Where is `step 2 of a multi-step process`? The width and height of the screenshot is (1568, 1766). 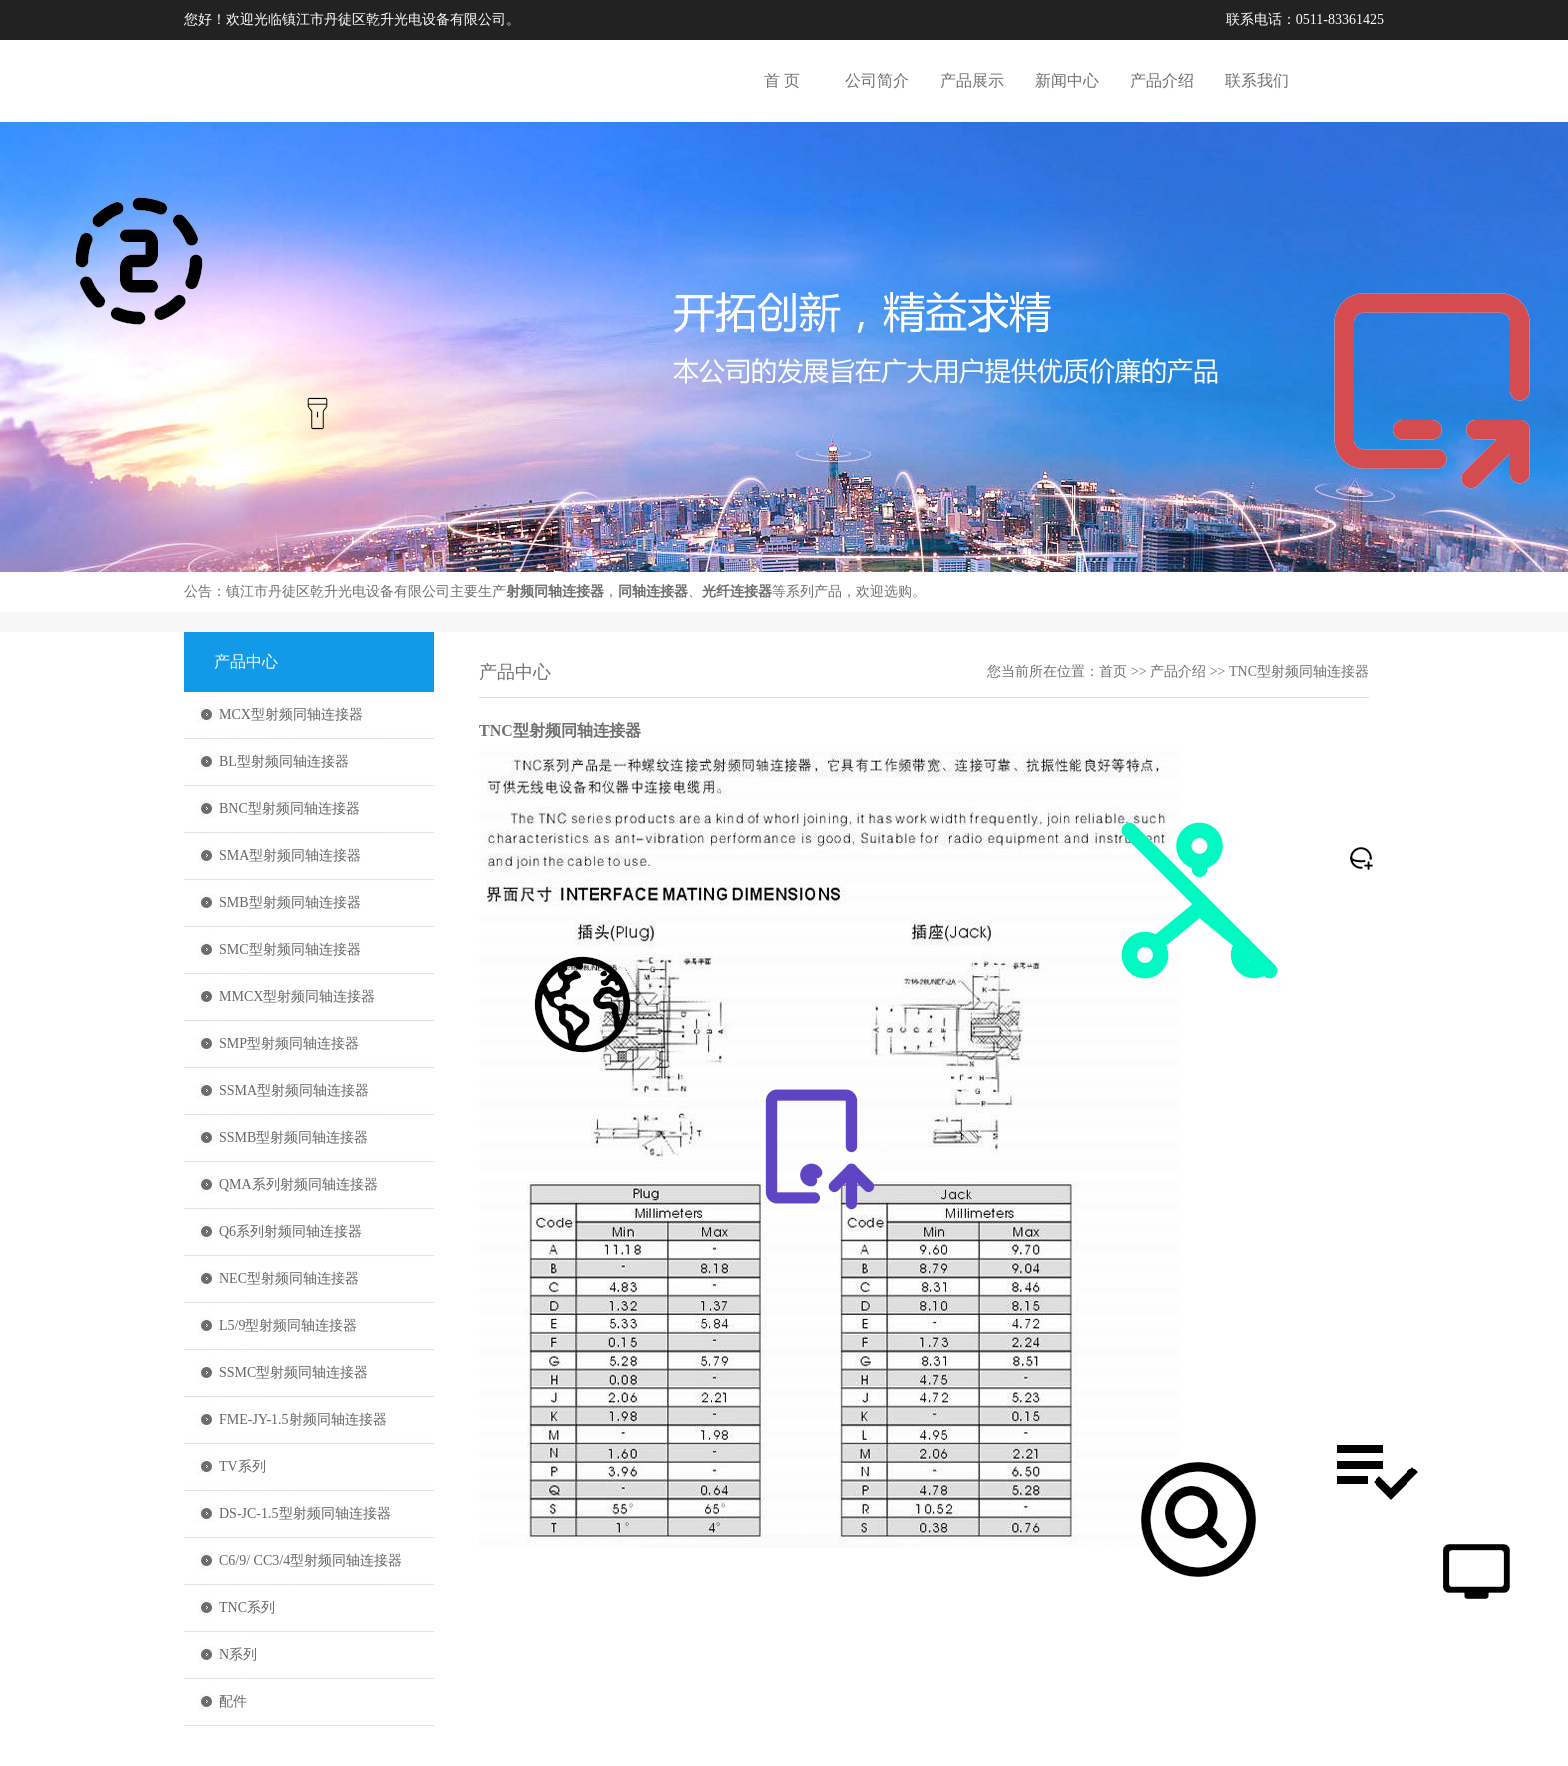 step 2 of a multi-step process is located at coordinates (139, 261).